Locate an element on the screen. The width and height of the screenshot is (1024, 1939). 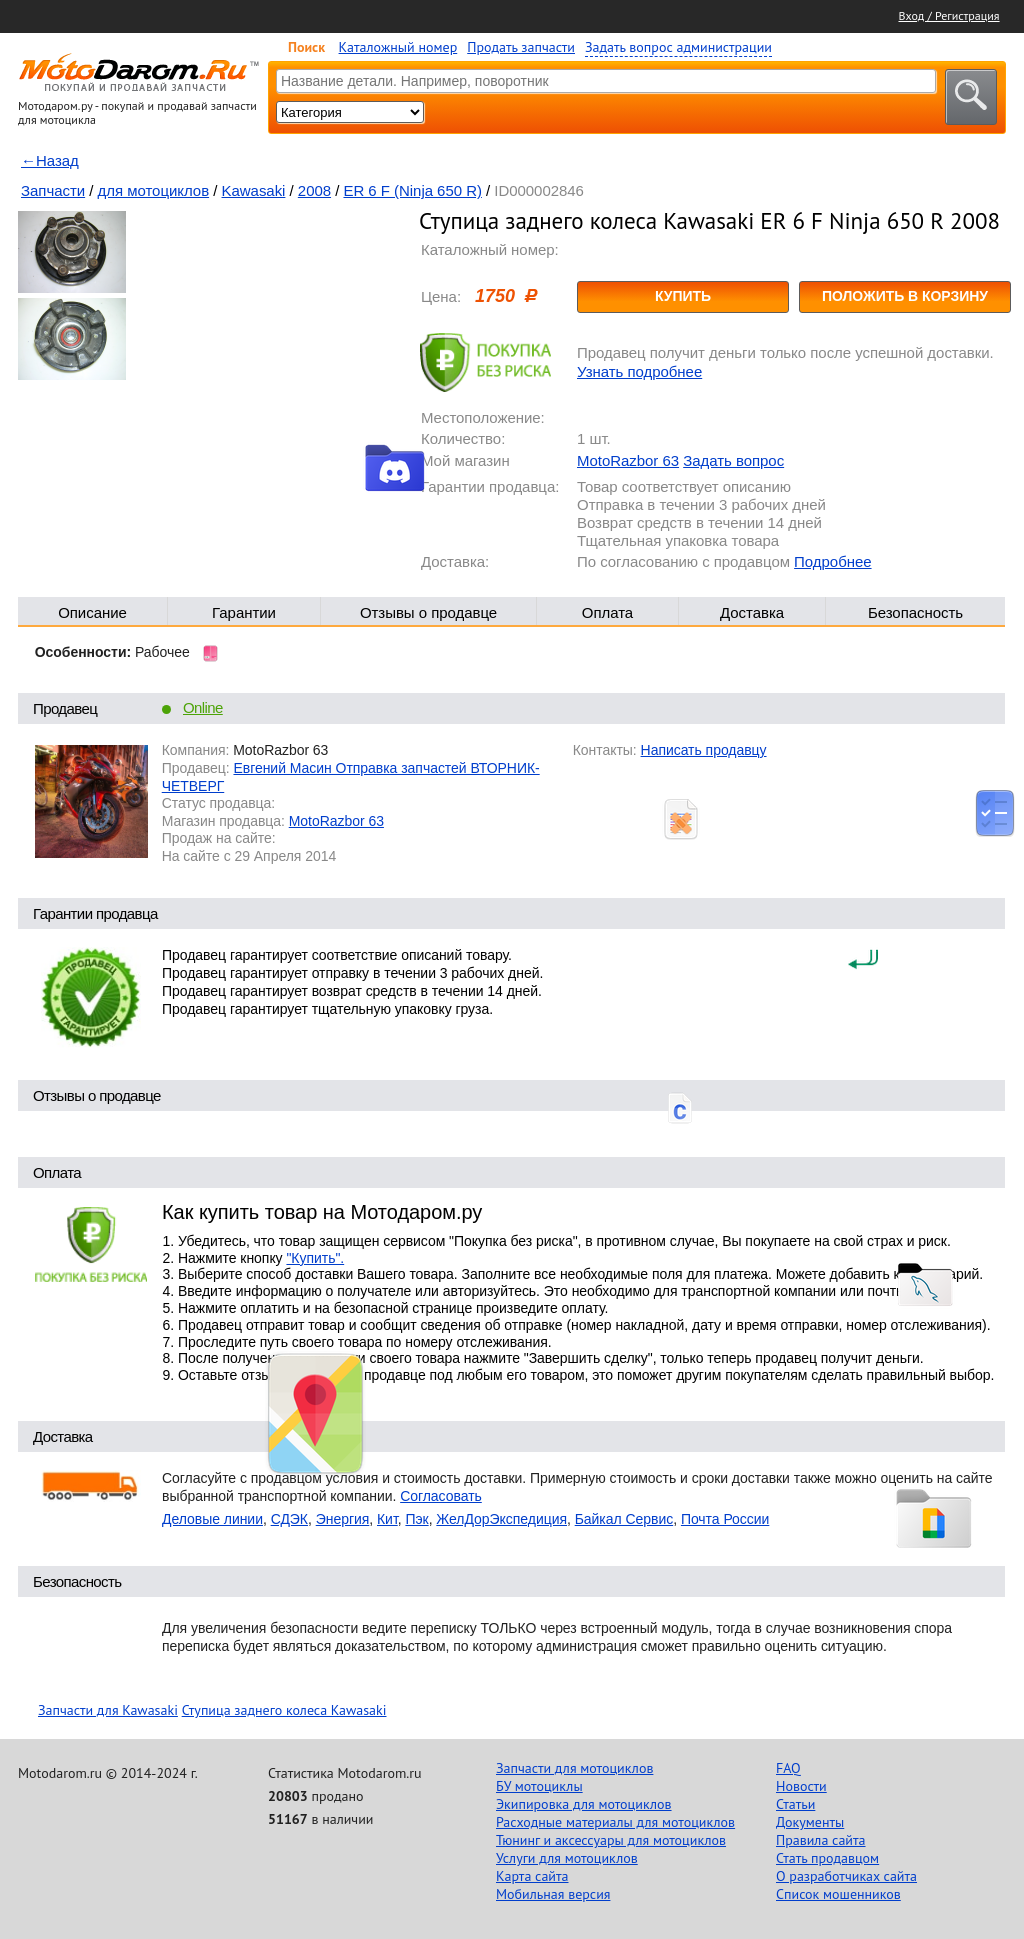
open work-related software center is located at coordinates (995, 813).